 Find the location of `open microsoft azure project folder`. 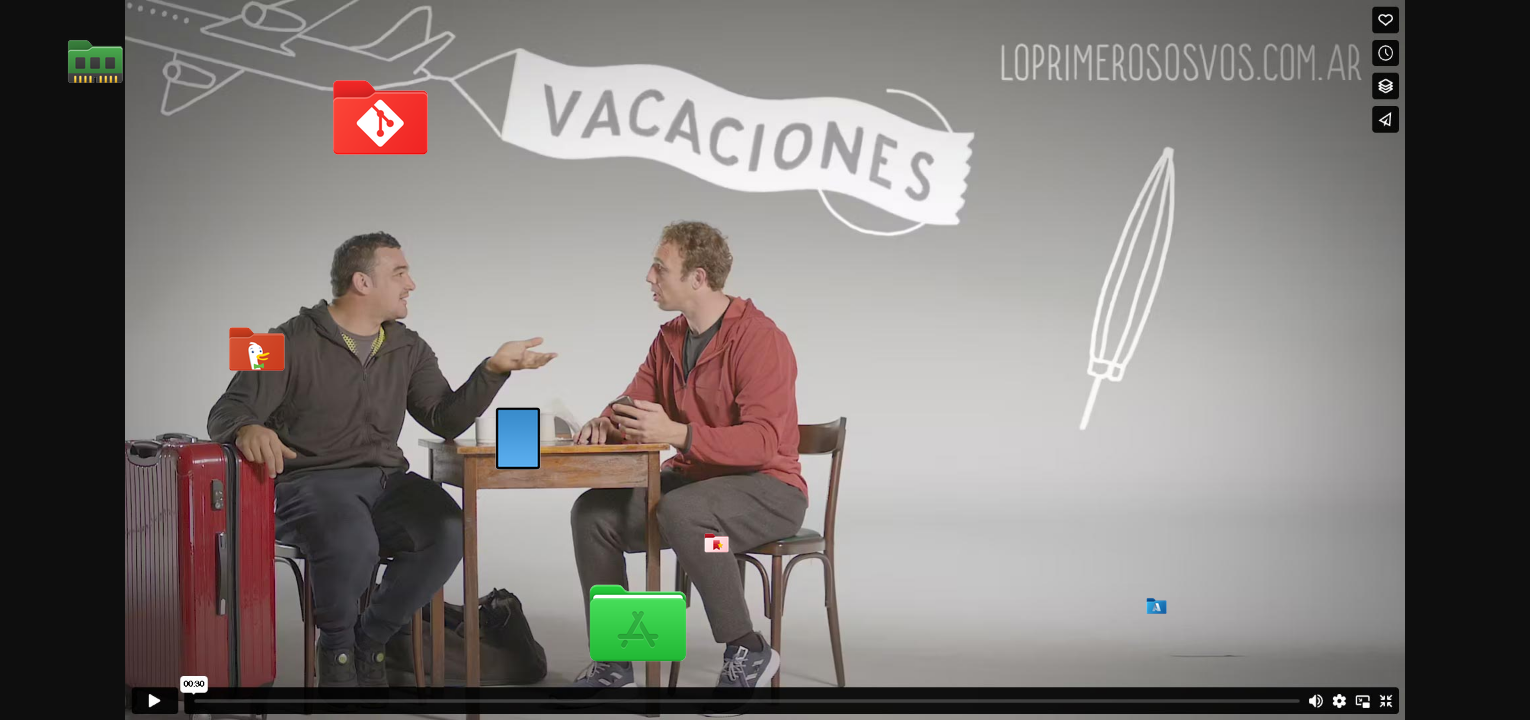

open microsoft azure project folder is located at coordinates (1156, 606).